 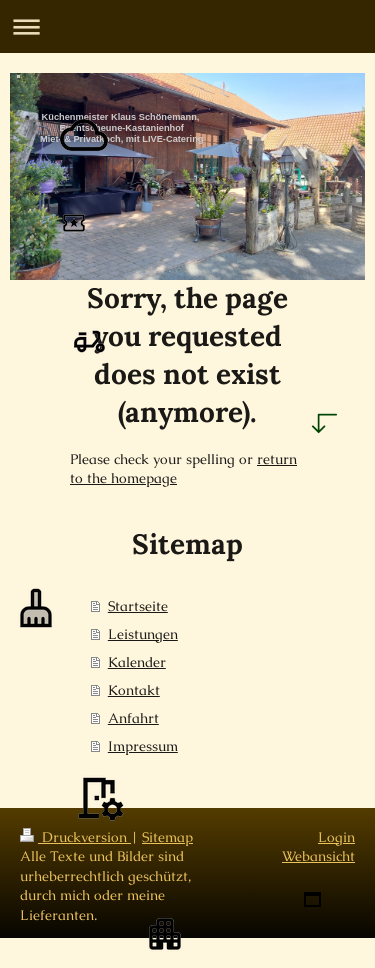 What do you see at coordinates (74, 223) in the screenshot?
I see `view local events or activities` at bounding box center [74, 223].